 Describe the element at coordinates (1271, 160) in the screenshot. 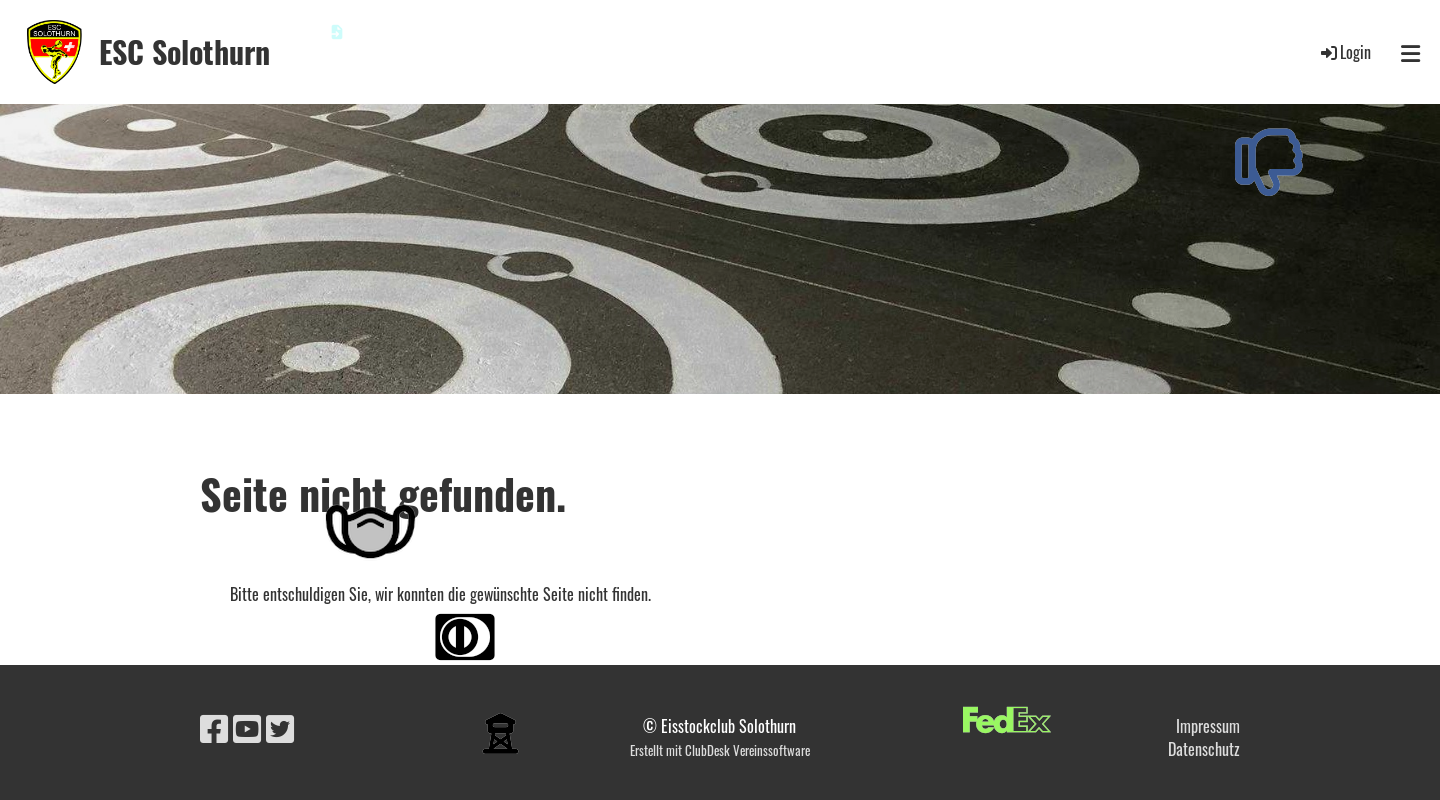

I see `dislike or downvote content` at that location.